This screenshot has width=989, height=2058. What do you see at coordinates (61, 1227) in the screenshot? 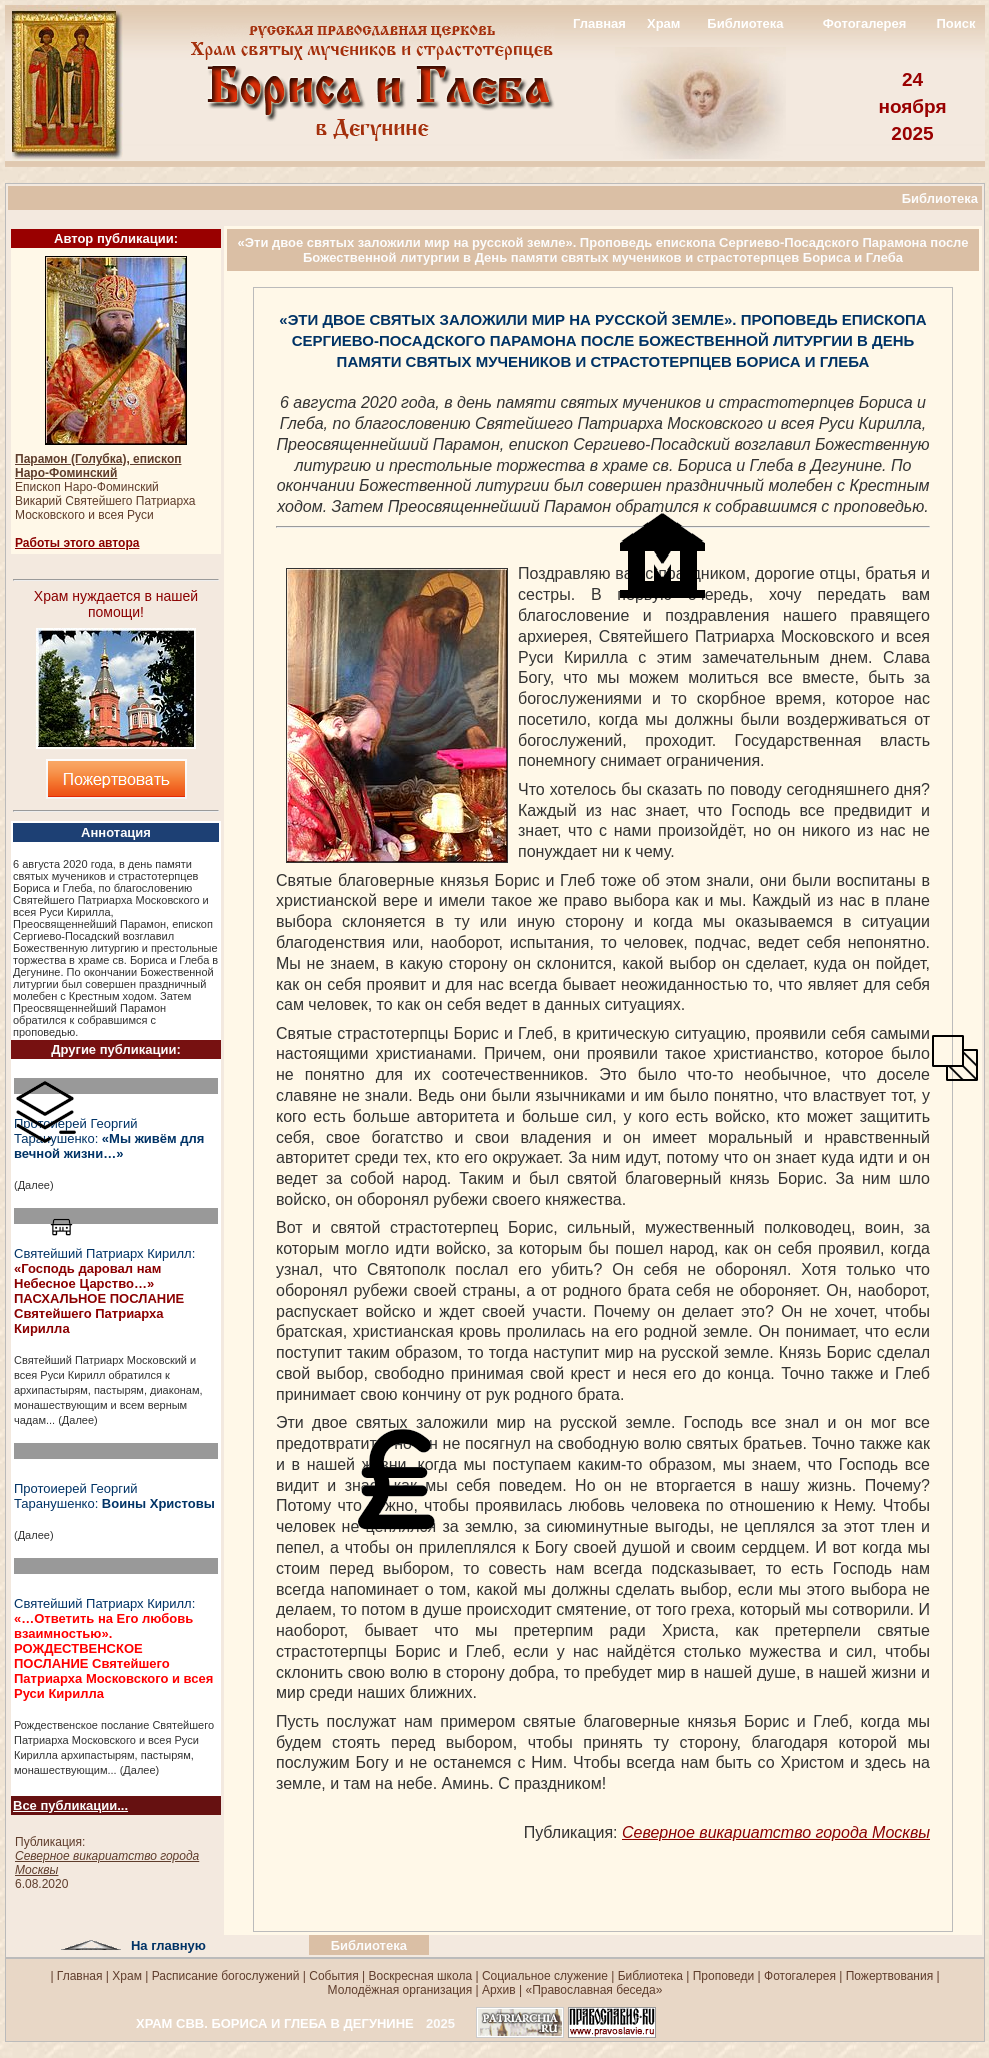
I see `select vehicle type as jeep or SUV` at bounding box center [61, 1227].